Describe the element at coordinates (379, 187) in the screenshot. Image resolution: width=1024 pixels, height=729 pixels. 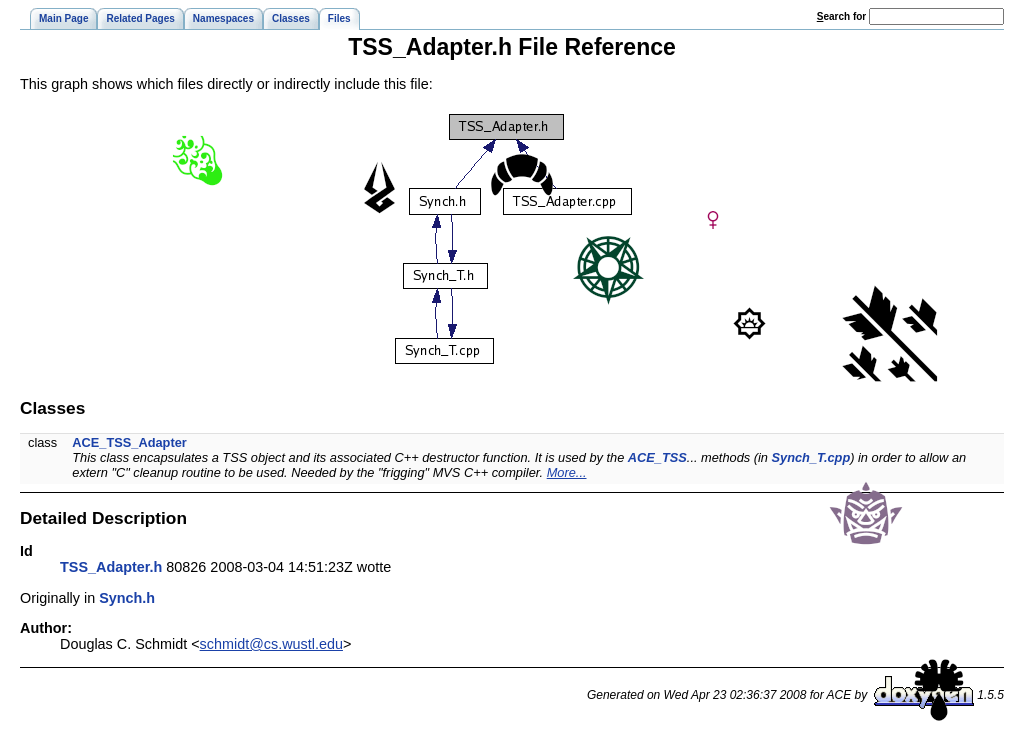
I see `hades or underworld themed game element` at that location.